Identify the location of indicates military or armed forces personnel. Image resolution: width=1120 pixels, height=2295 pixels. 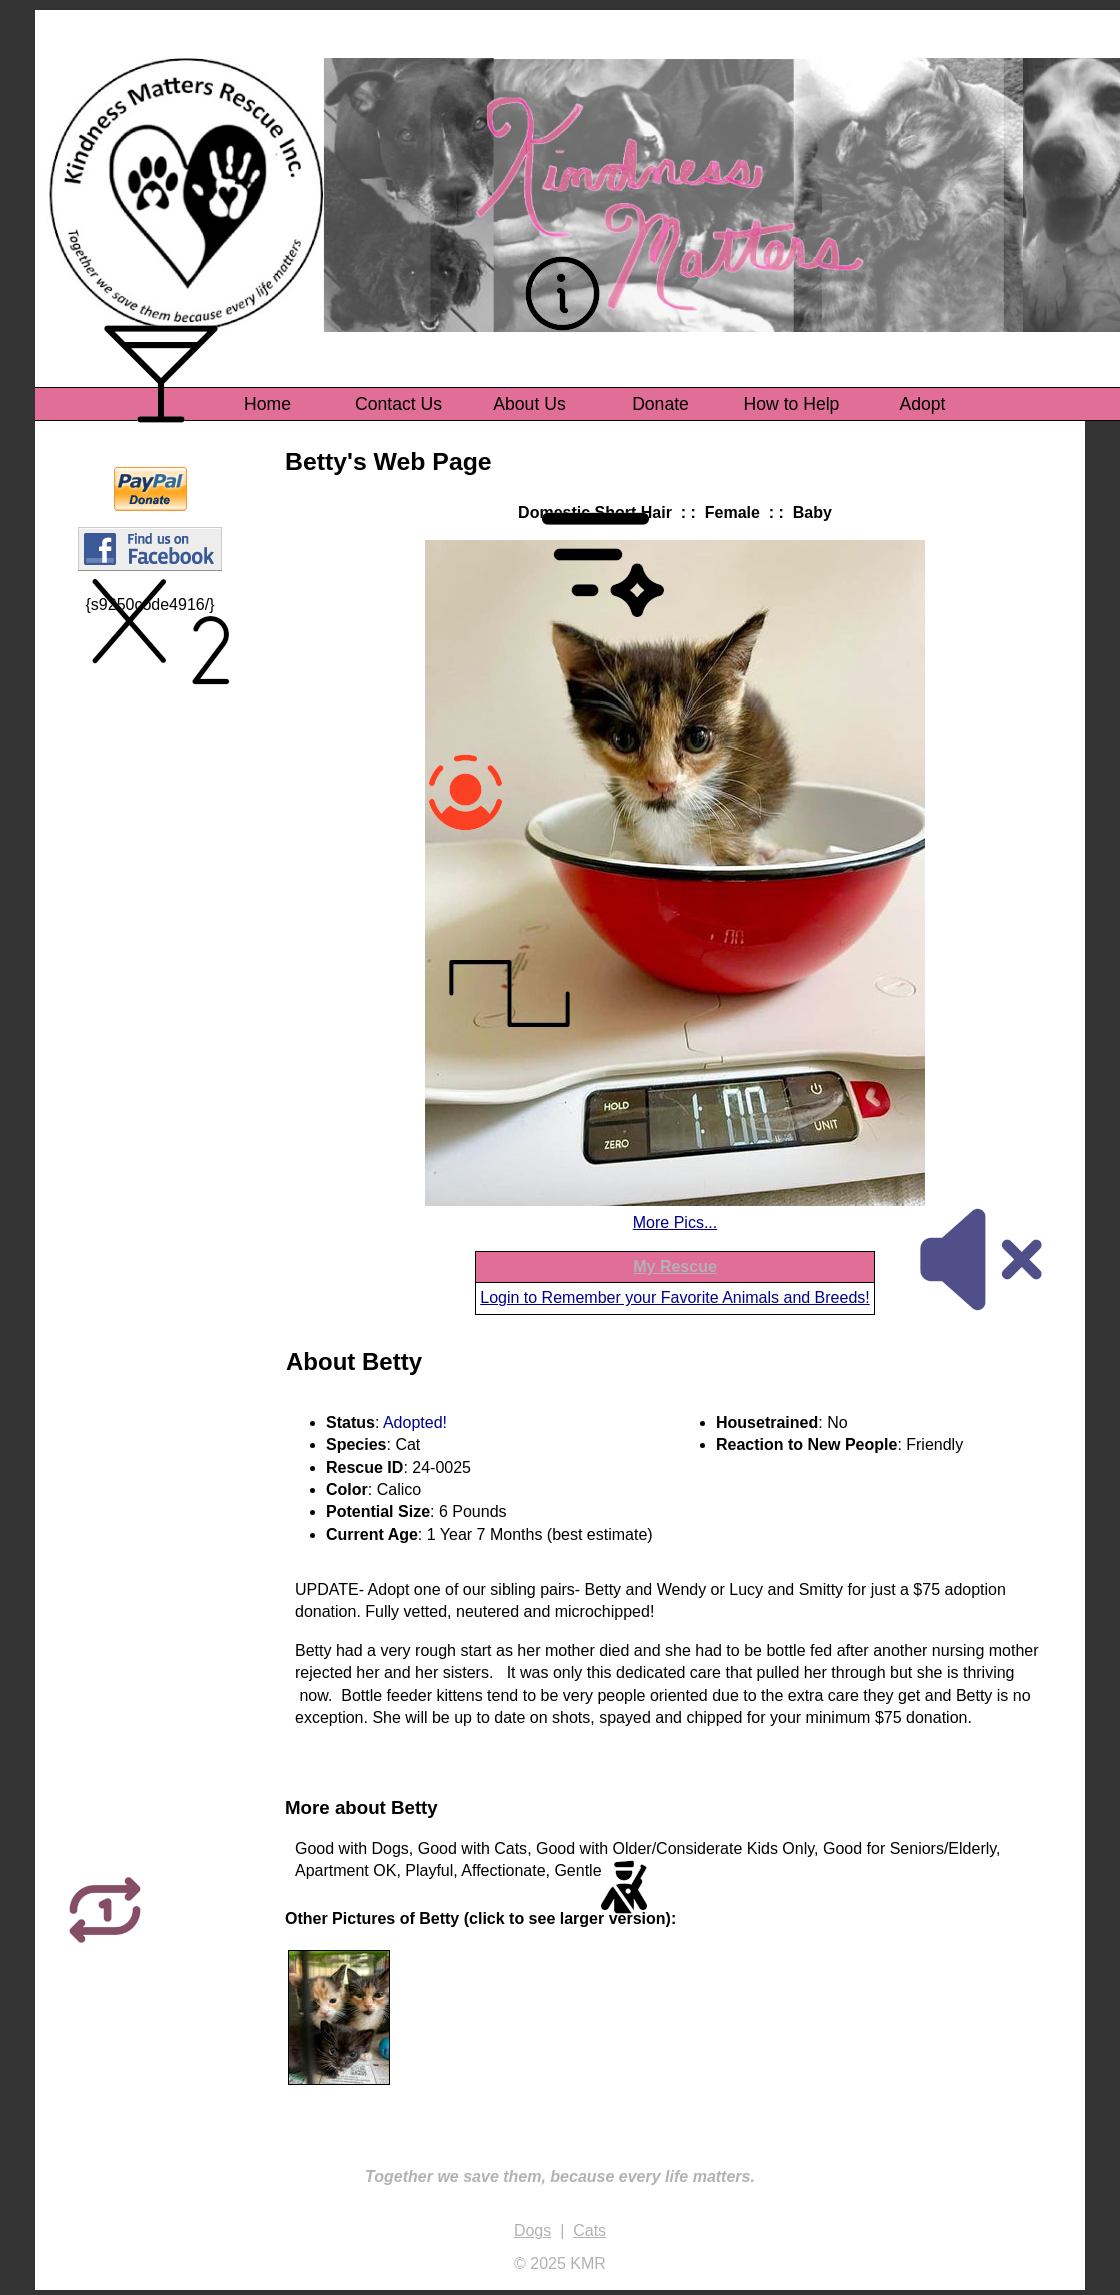
(624, 1887).